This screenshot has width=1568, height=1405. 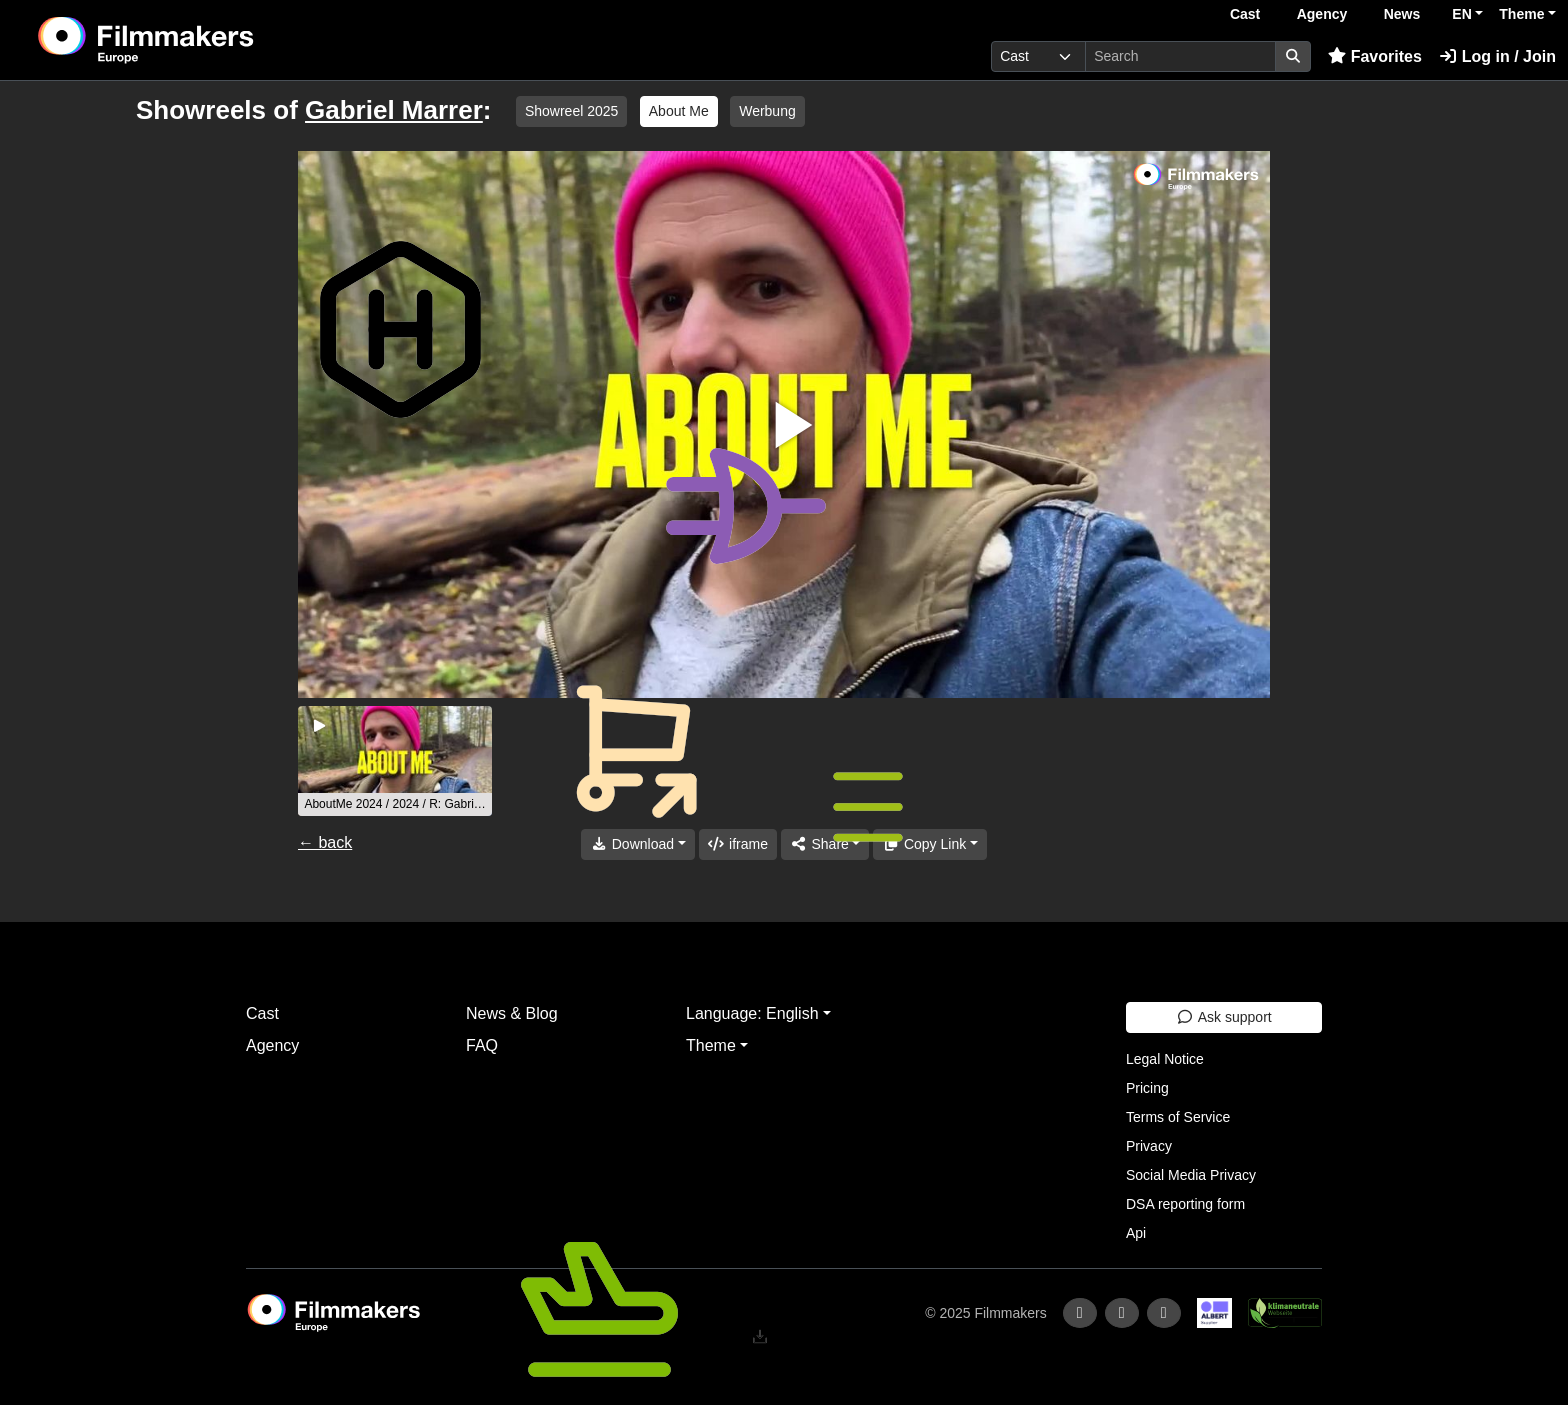 What do you see at coordinates (599, 1305) in the screenshot?
I see `indicates flight currently in progress` at bounding box center [599, 1305].